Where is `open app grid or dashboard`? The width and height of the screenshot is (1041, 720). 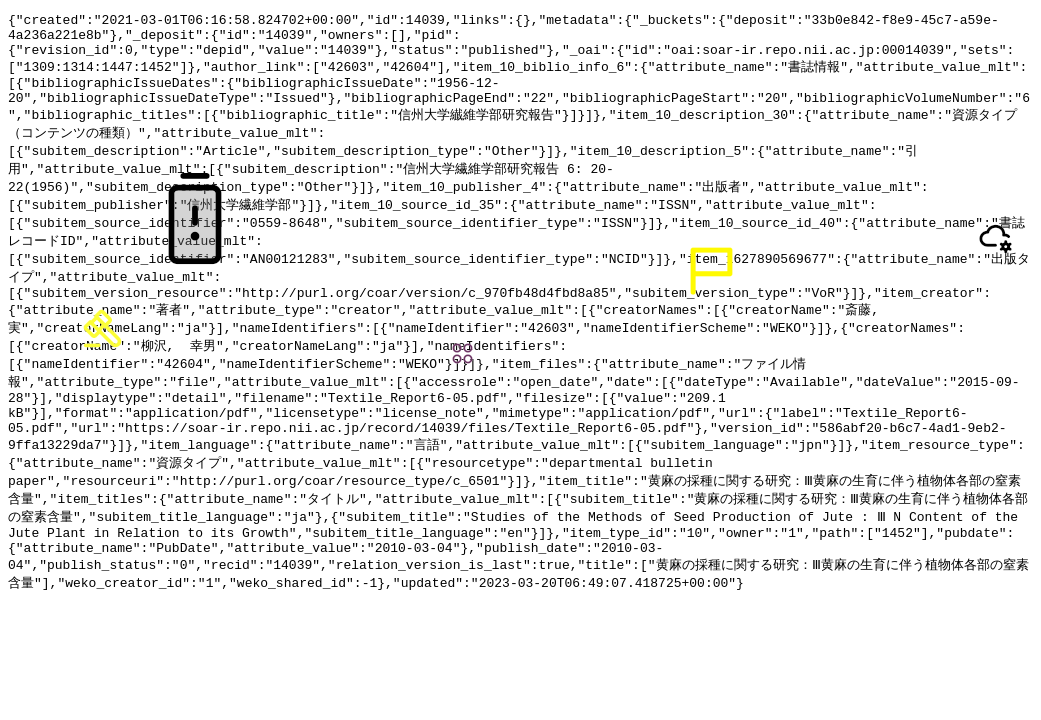 open app grid or dashboard is located at coordinates (462, 353).